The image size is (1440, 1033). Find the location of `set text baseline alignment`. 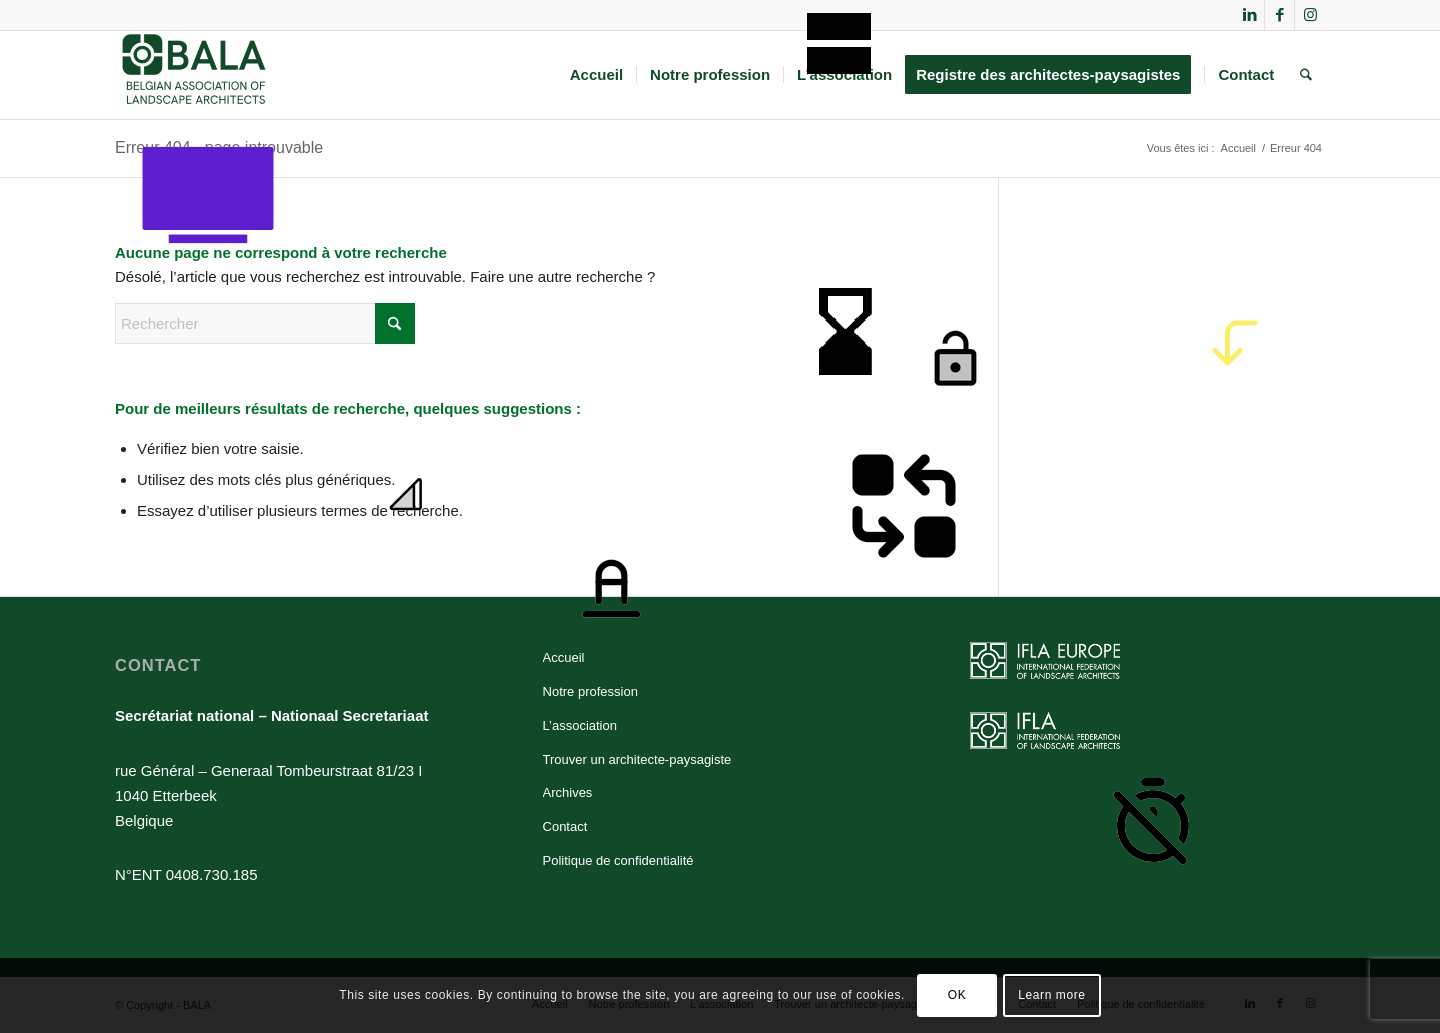

set text baseline alignment is located at coordinates (611, 588).